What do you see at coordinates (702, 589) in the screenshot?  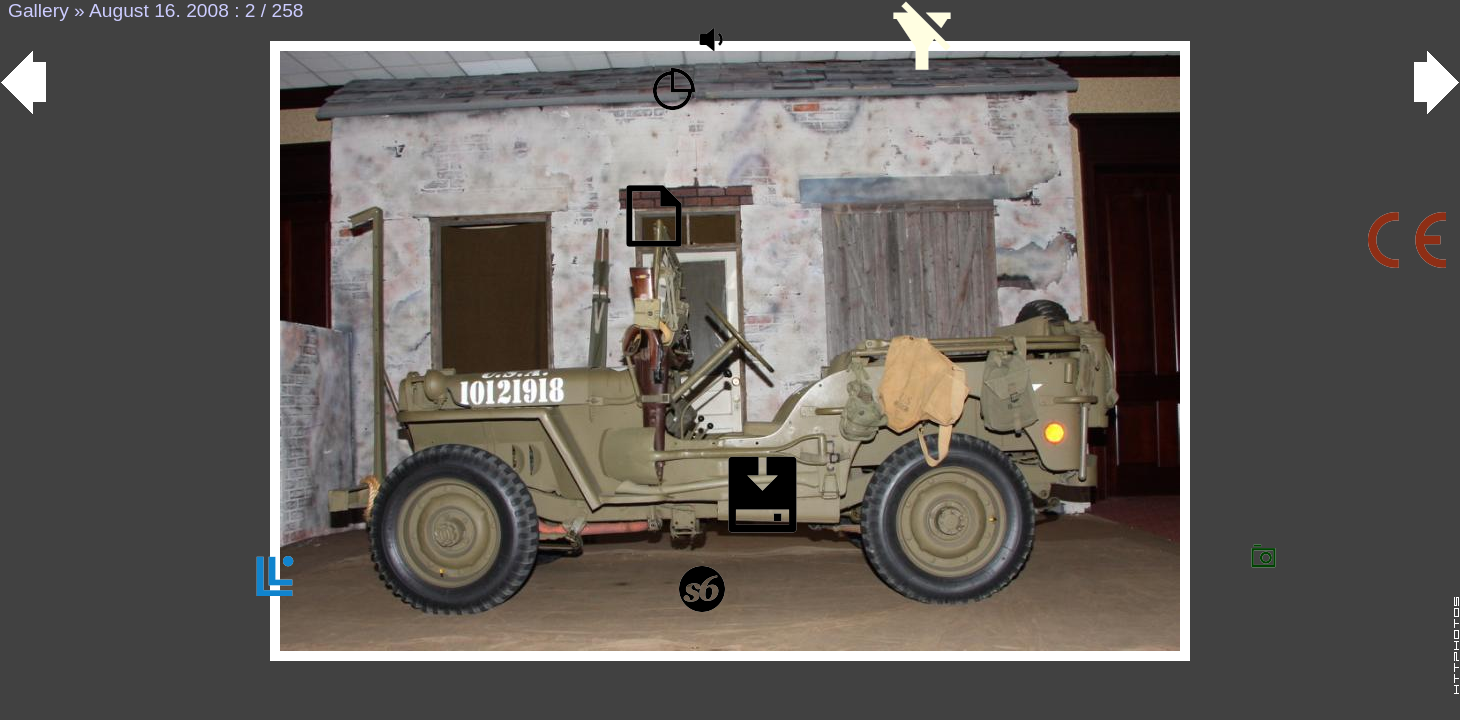 I see `visit Society6 website or app` at bounding box center [702, 589].